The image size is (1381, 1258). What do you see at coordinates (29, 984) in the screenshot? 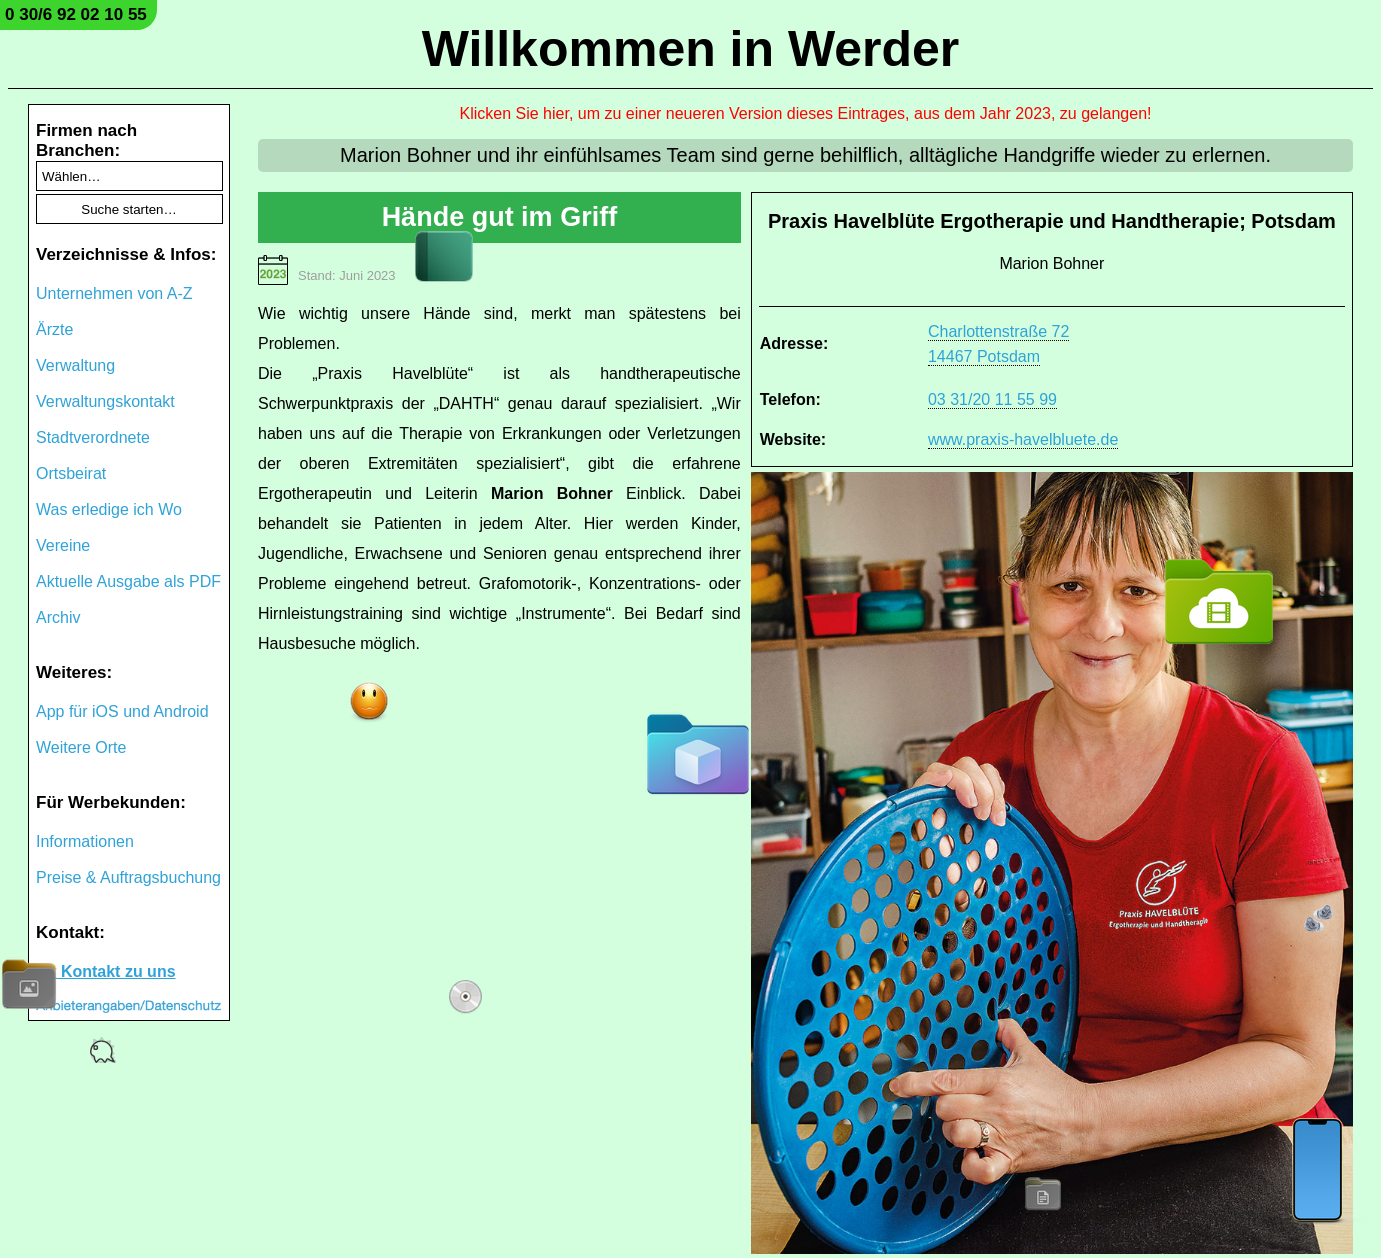
I see `open your pictures folder` at bounding box center [29, 984].